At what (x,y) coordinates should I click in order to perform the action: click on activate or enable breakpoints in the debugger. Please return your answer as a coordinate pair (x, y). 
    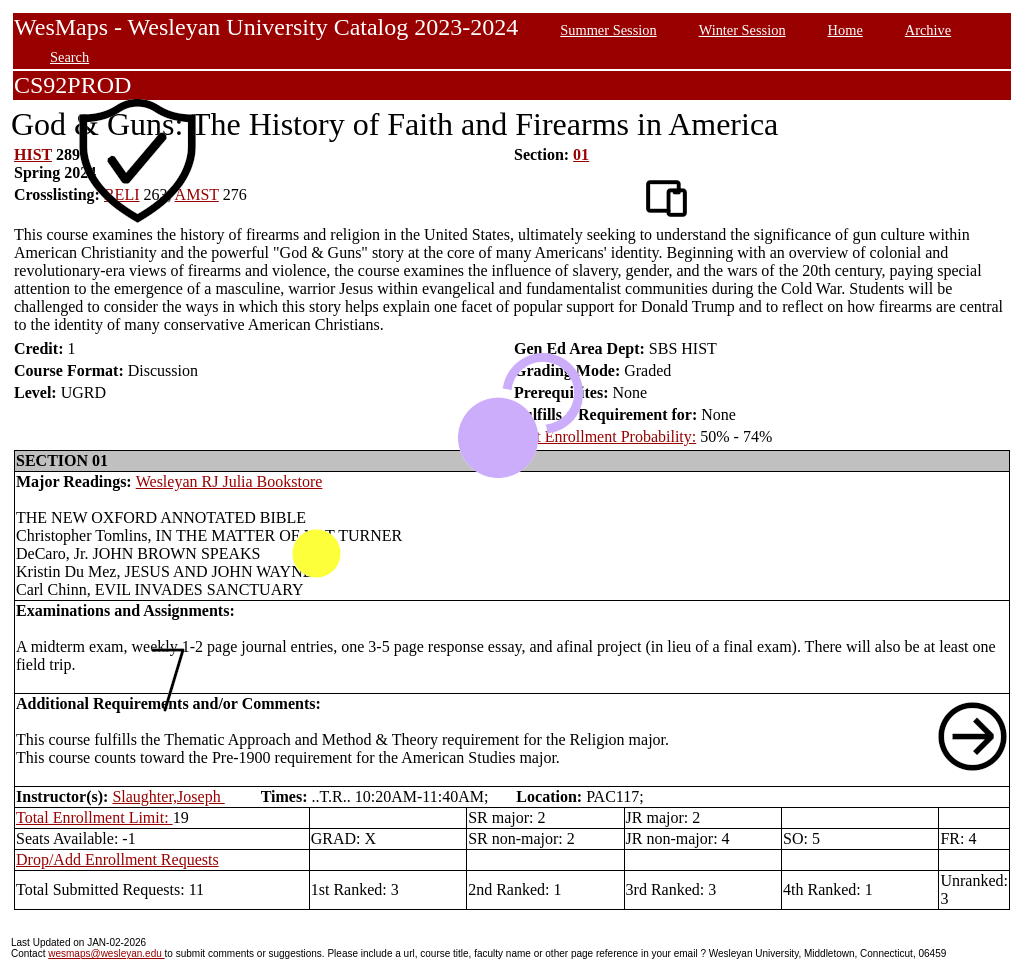
    Looking at the image, I should click on (520, 415).